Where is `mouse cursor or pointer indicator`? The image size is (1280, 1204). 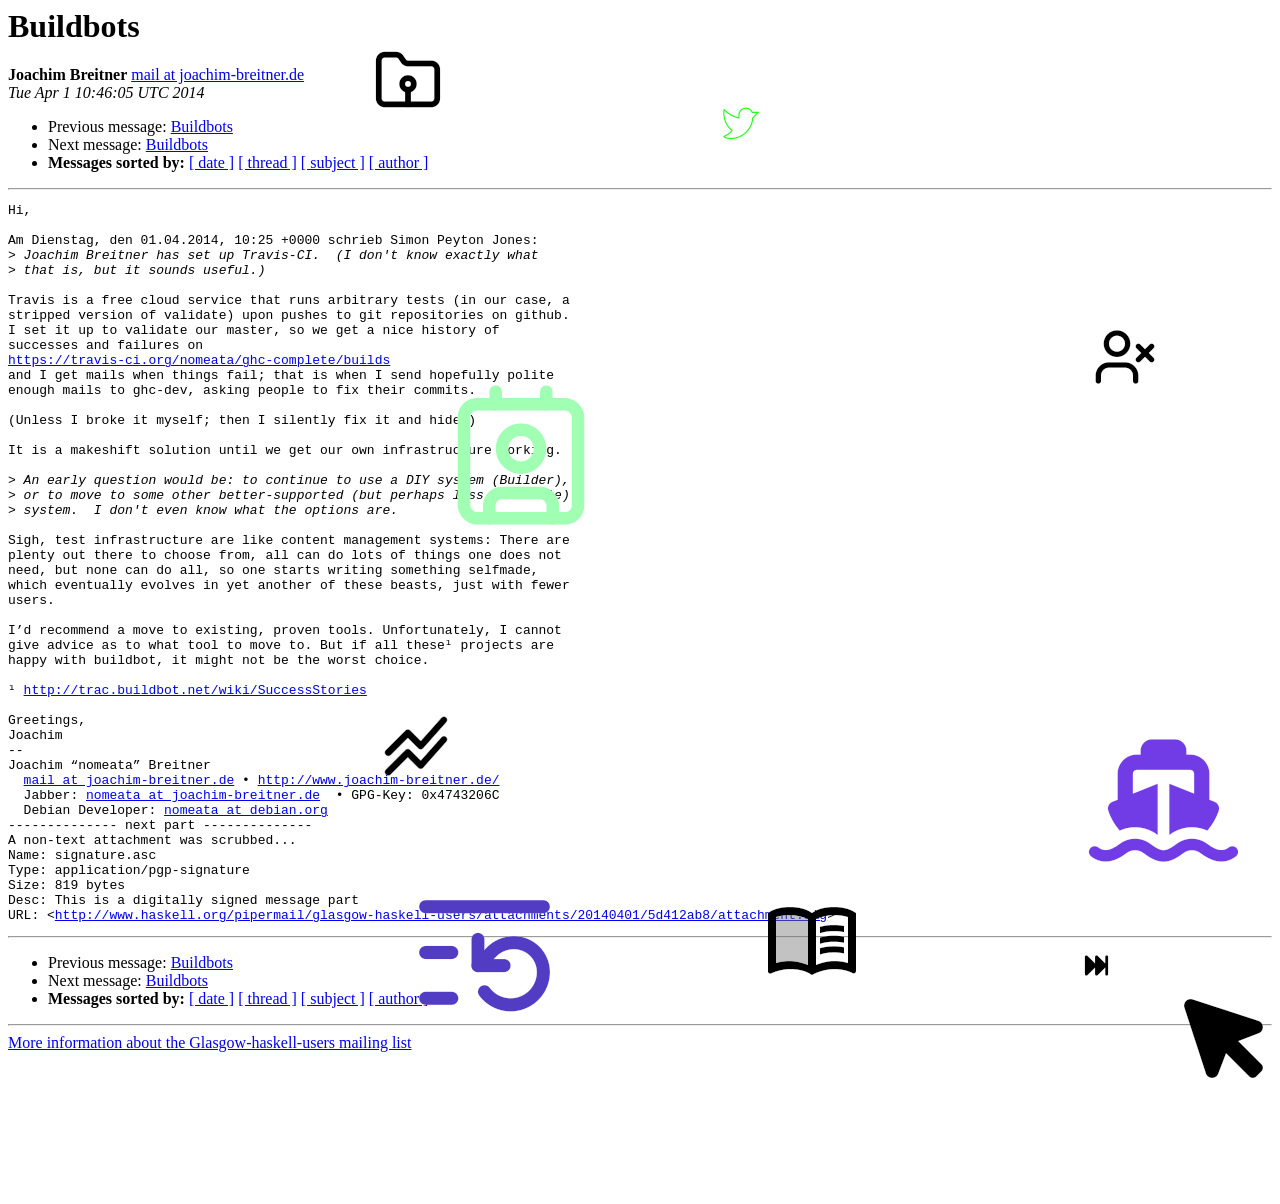
mouse cursor or pointer indicator is located at coordinates (1223, 1038).